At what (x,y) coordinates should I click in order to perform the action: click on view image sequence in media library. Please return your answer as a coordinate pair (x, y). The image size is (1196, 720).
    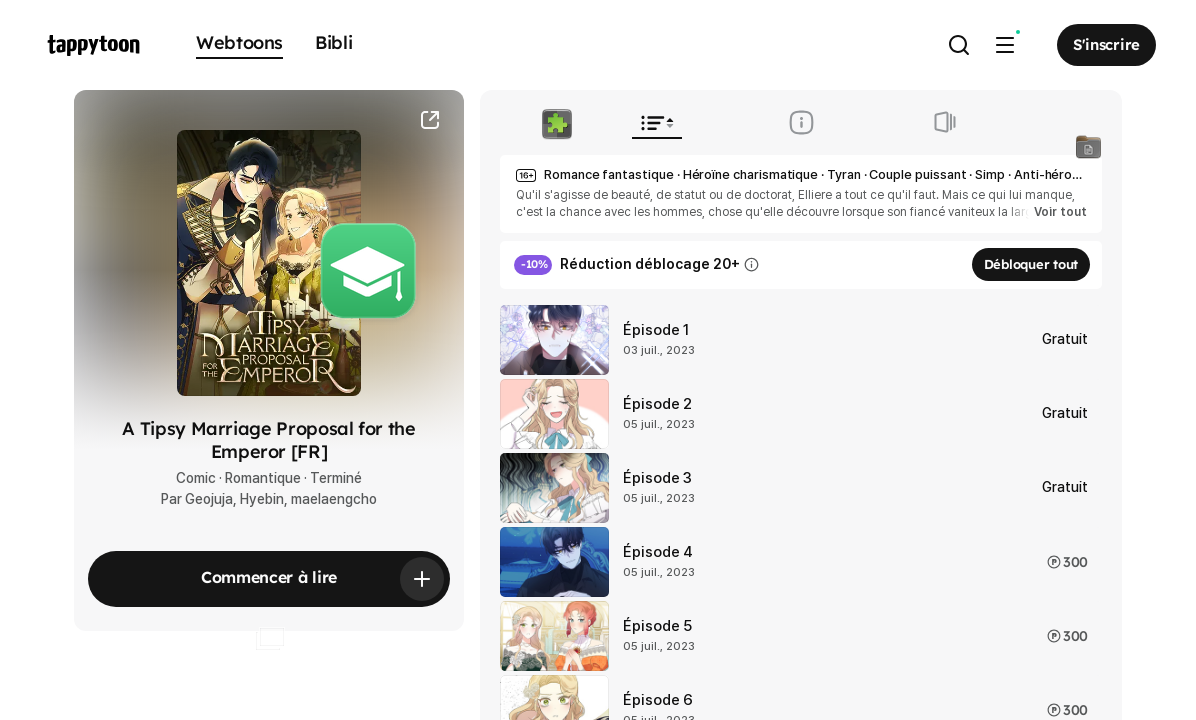
    Looking at the image, I should click on (270, 639).